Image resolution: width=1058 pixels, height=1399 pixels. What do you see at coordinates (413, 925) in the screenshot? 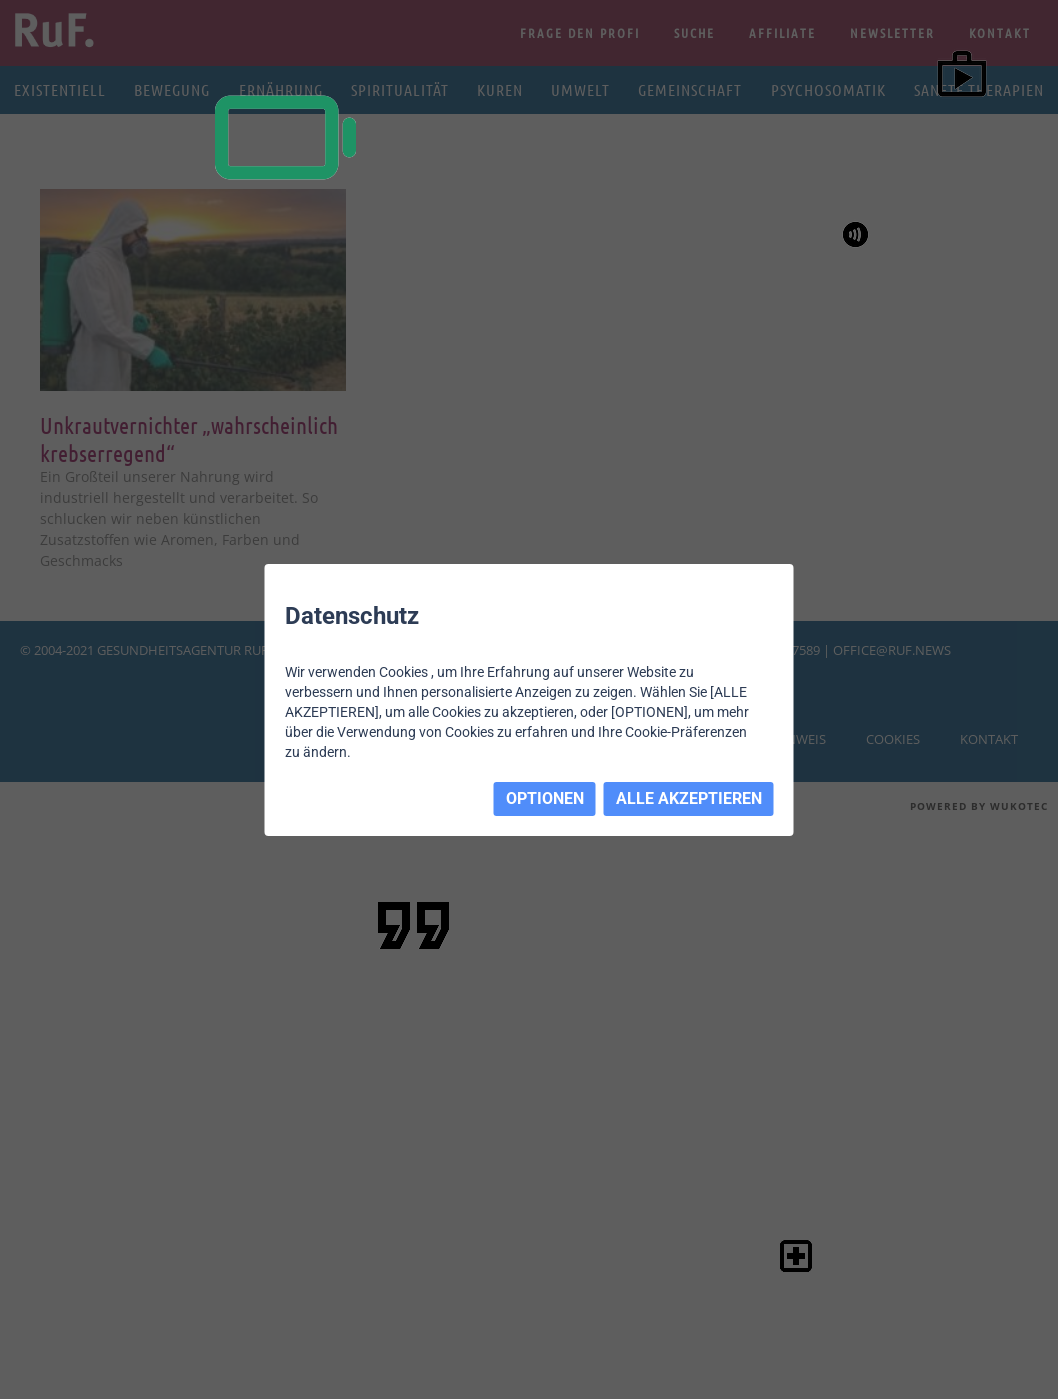
I see `insert a block quote` at bounding box center [413, 925].